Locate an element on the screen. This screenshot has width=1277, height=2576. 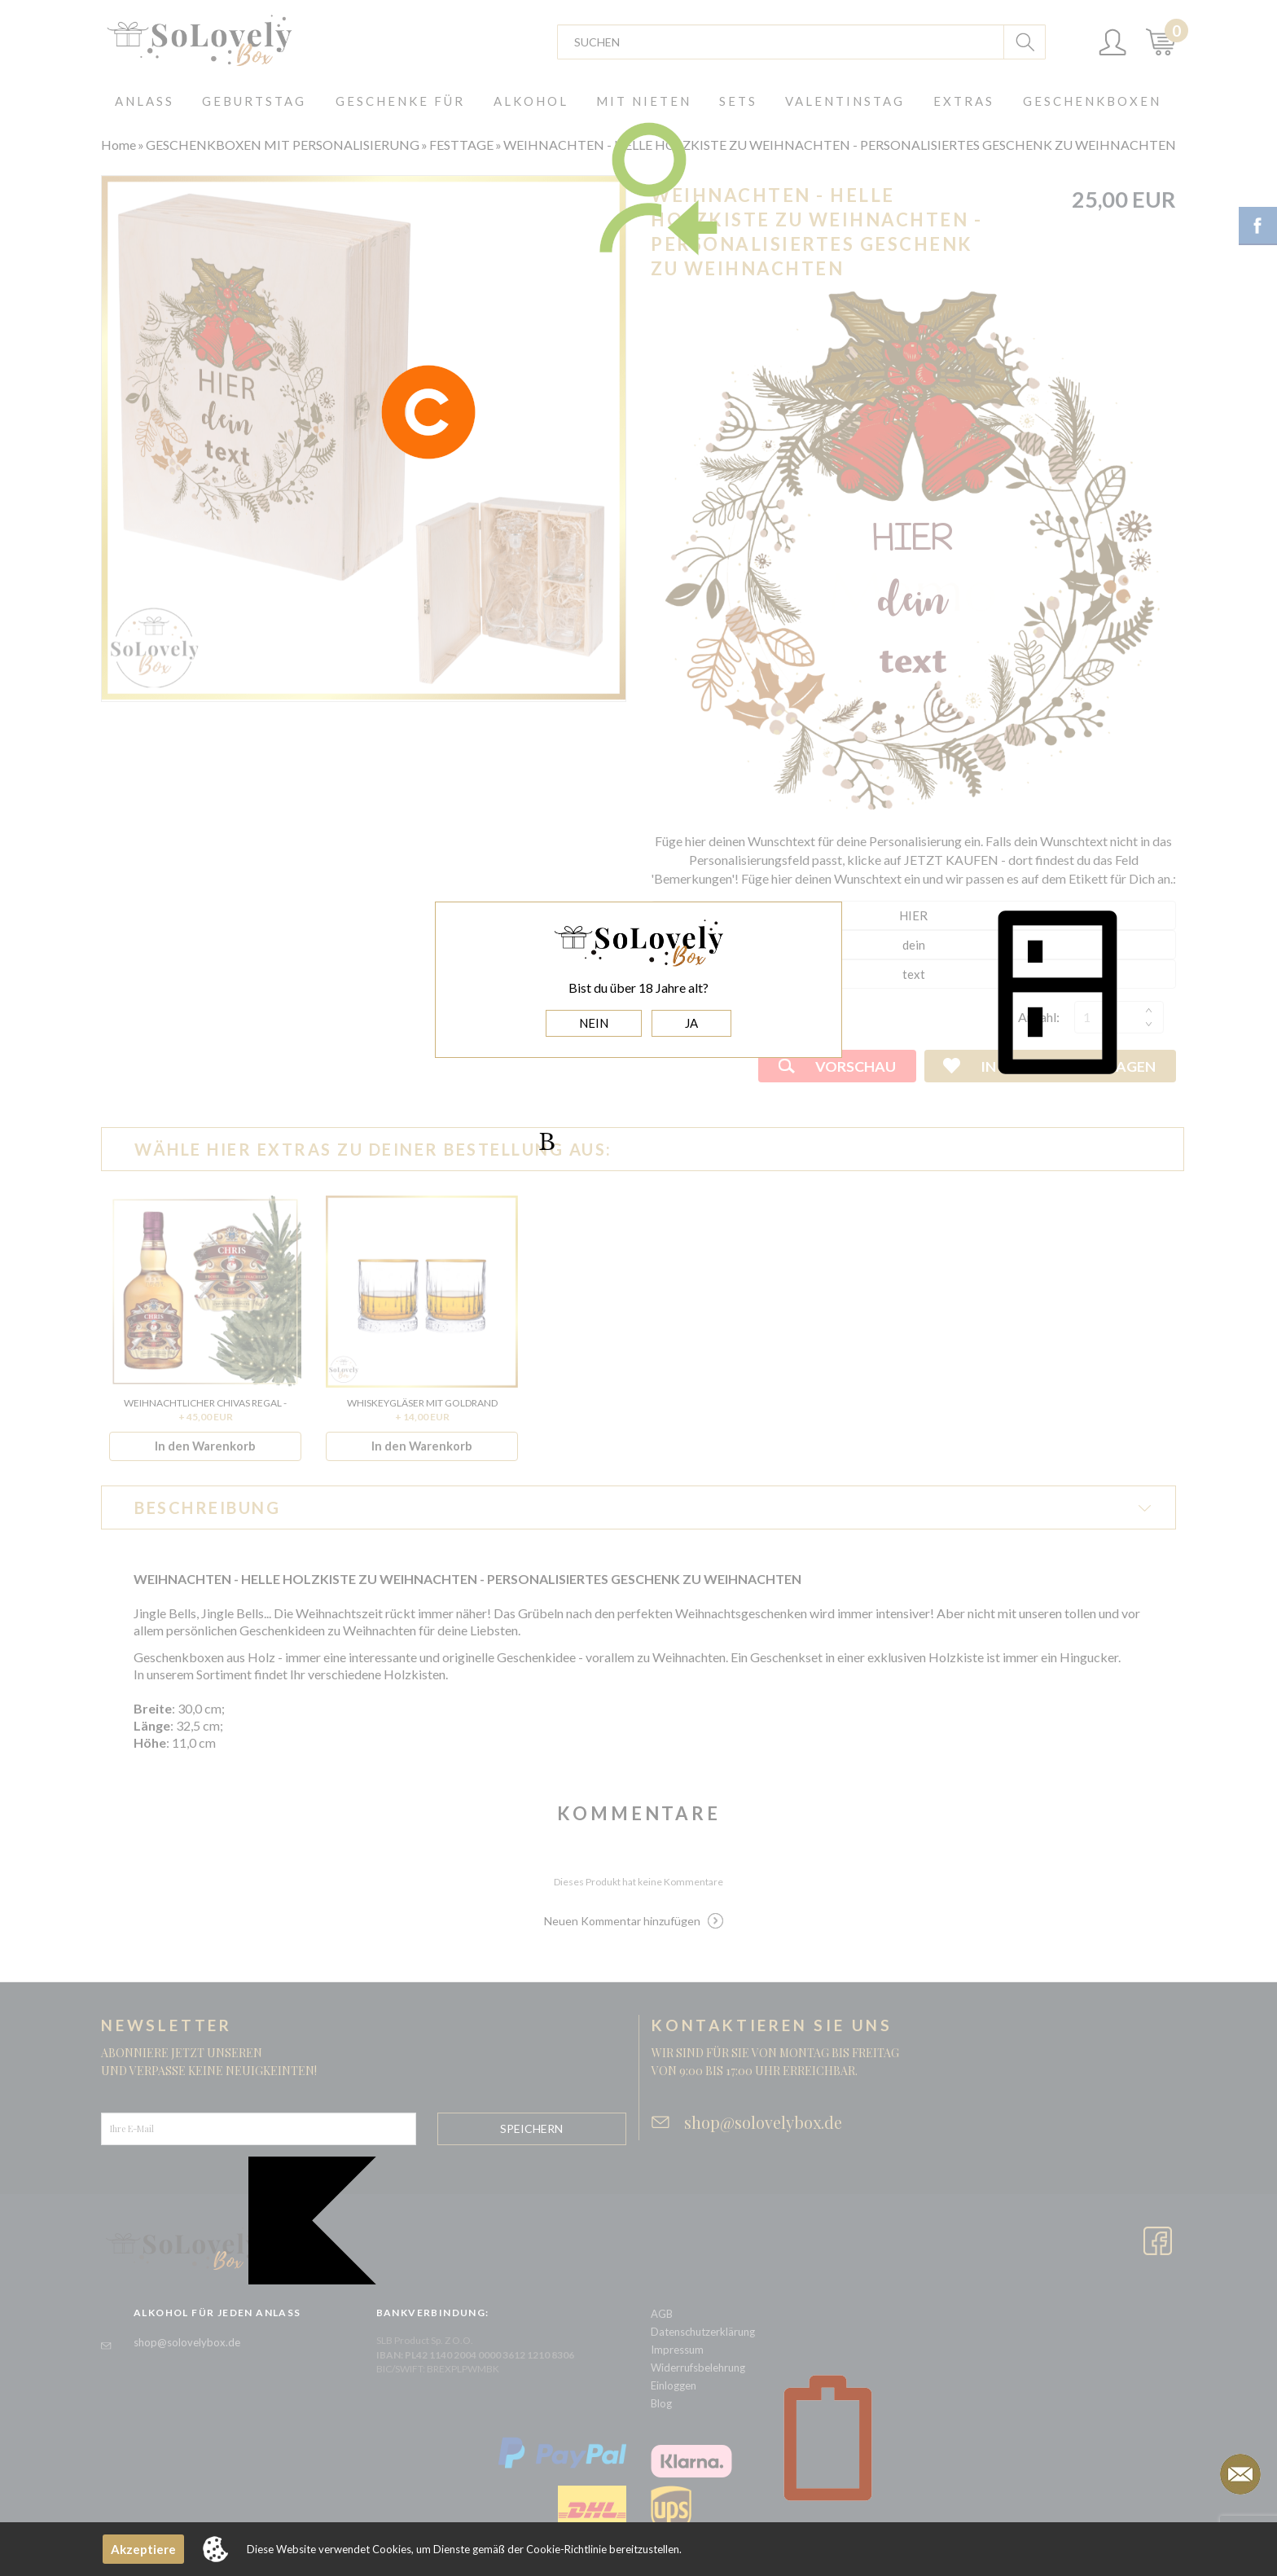
incoming user request or friend invitation is located at coordinates (649, 191).